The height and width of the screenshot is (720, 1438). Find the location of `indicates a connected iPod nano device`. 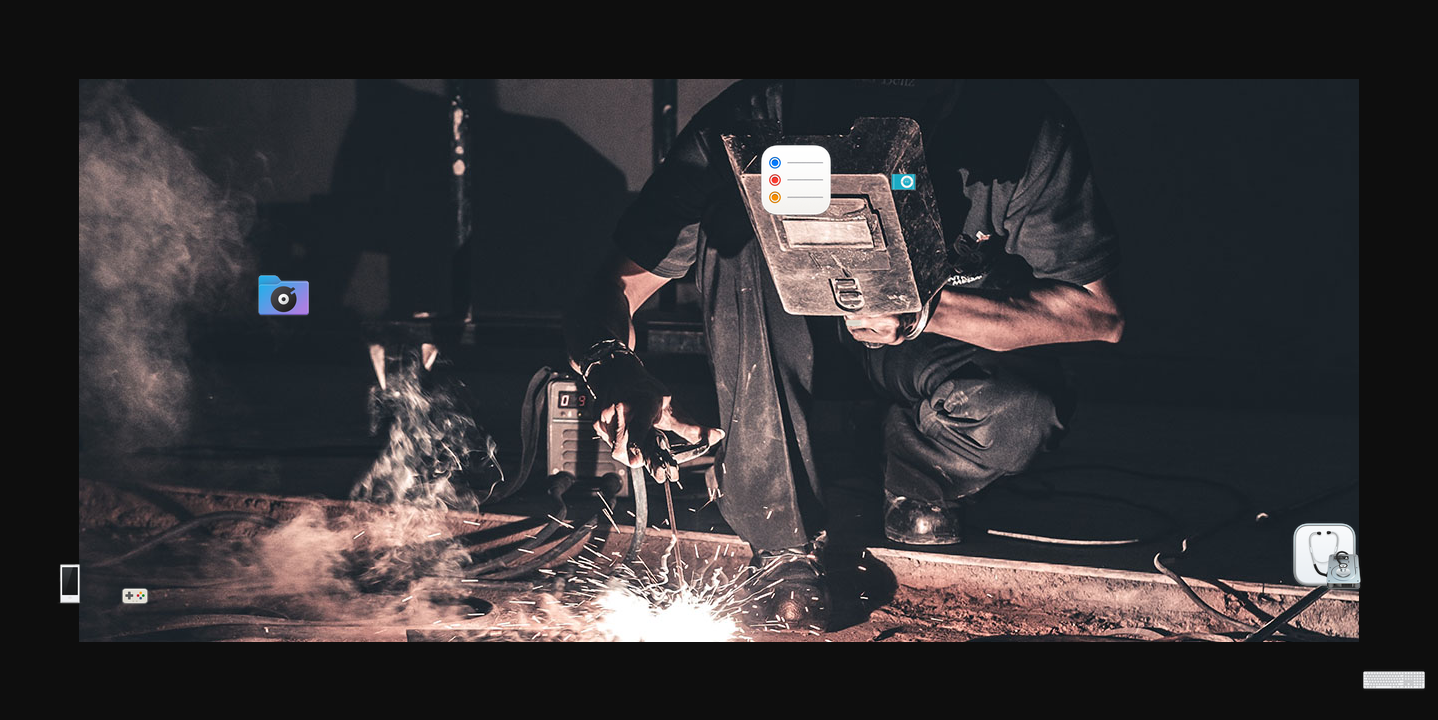

indicates a connected iPod nano device is located at coordinates (70, 584).